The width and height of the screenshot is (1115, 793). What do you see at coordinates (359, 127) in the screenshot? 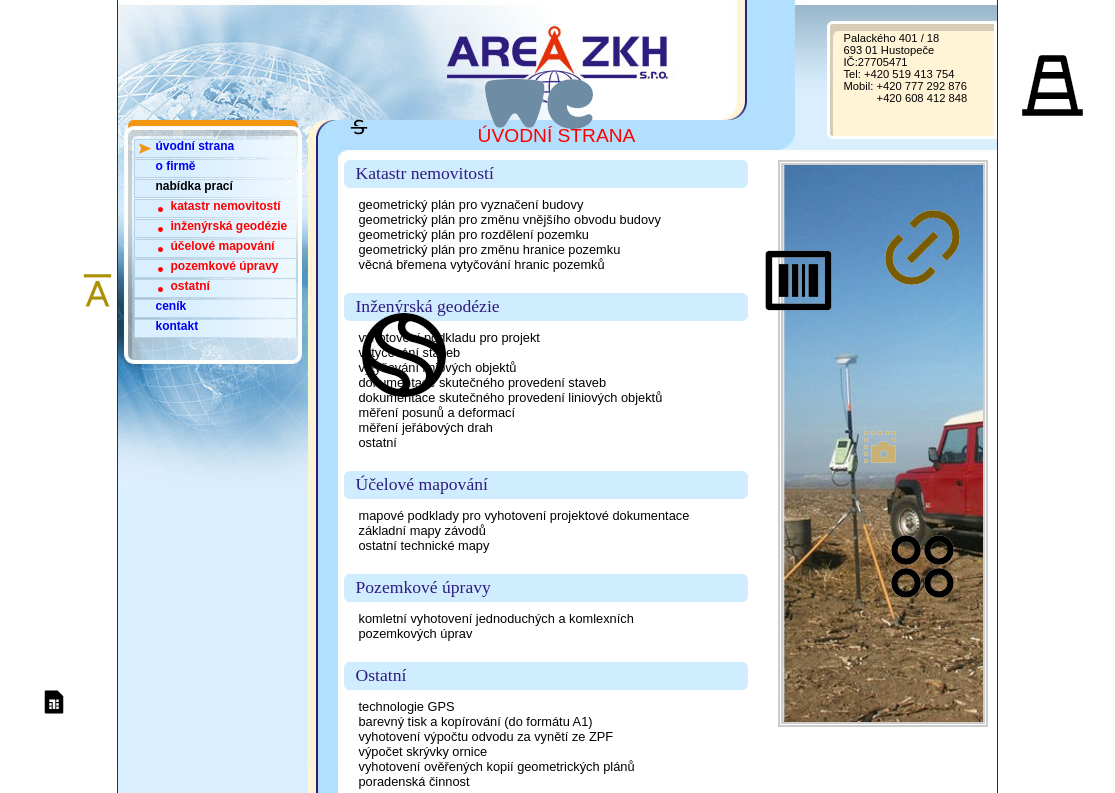
I see `apply strikethrough formatting to selected text` at bounding box center [359, 127].